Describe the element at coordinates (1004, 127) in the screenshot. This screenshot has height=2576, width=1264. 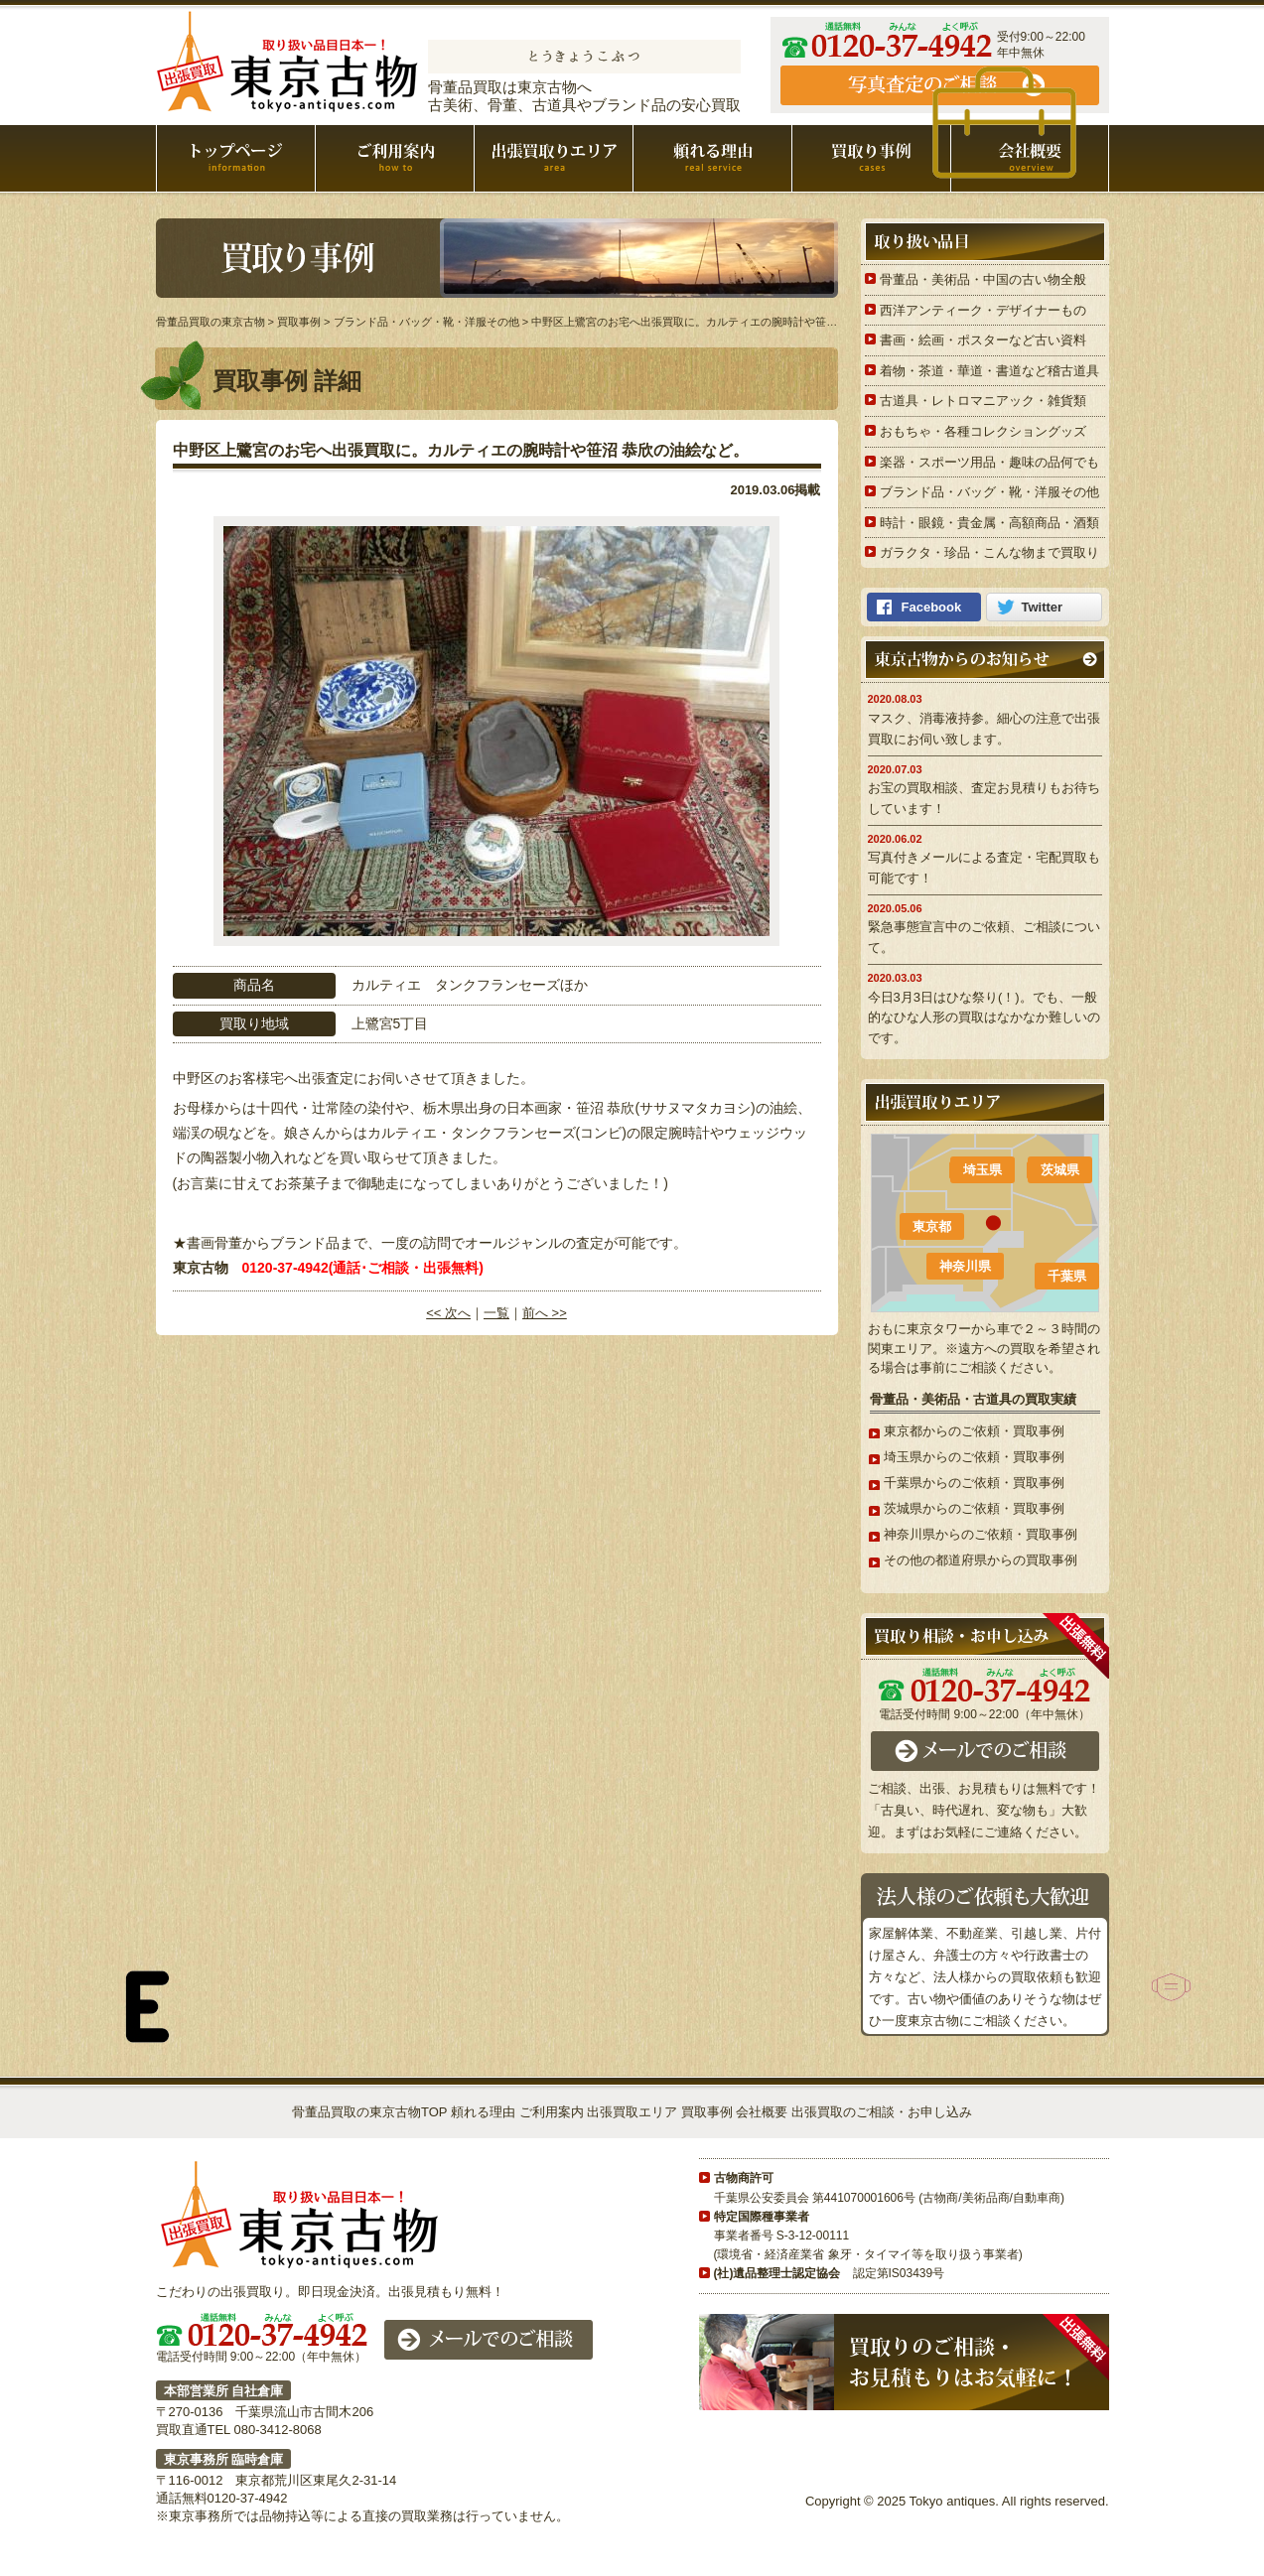
I see `access tools and utilities` at that location.